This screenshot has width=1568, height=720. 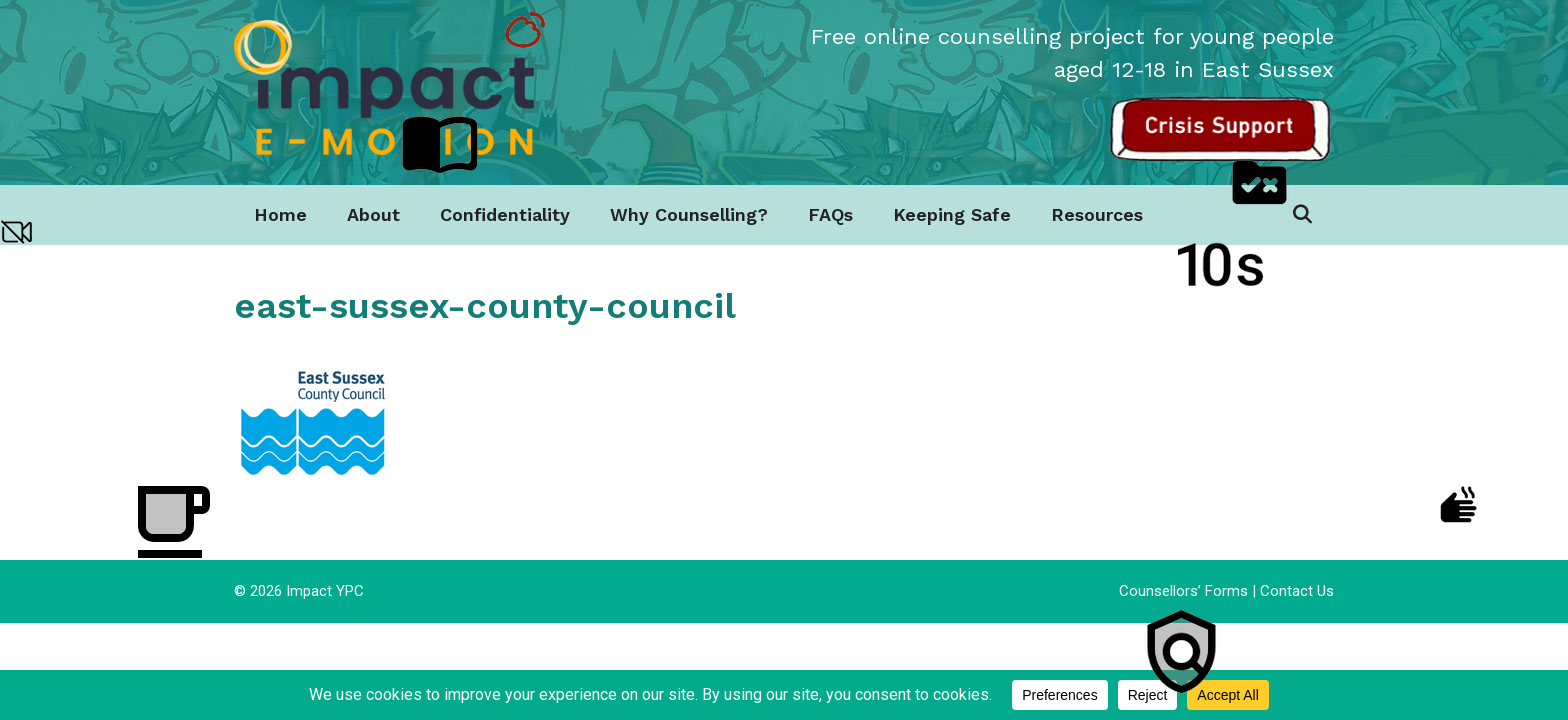 I want to click on import contacts from address book, so click(x=440, y=142).